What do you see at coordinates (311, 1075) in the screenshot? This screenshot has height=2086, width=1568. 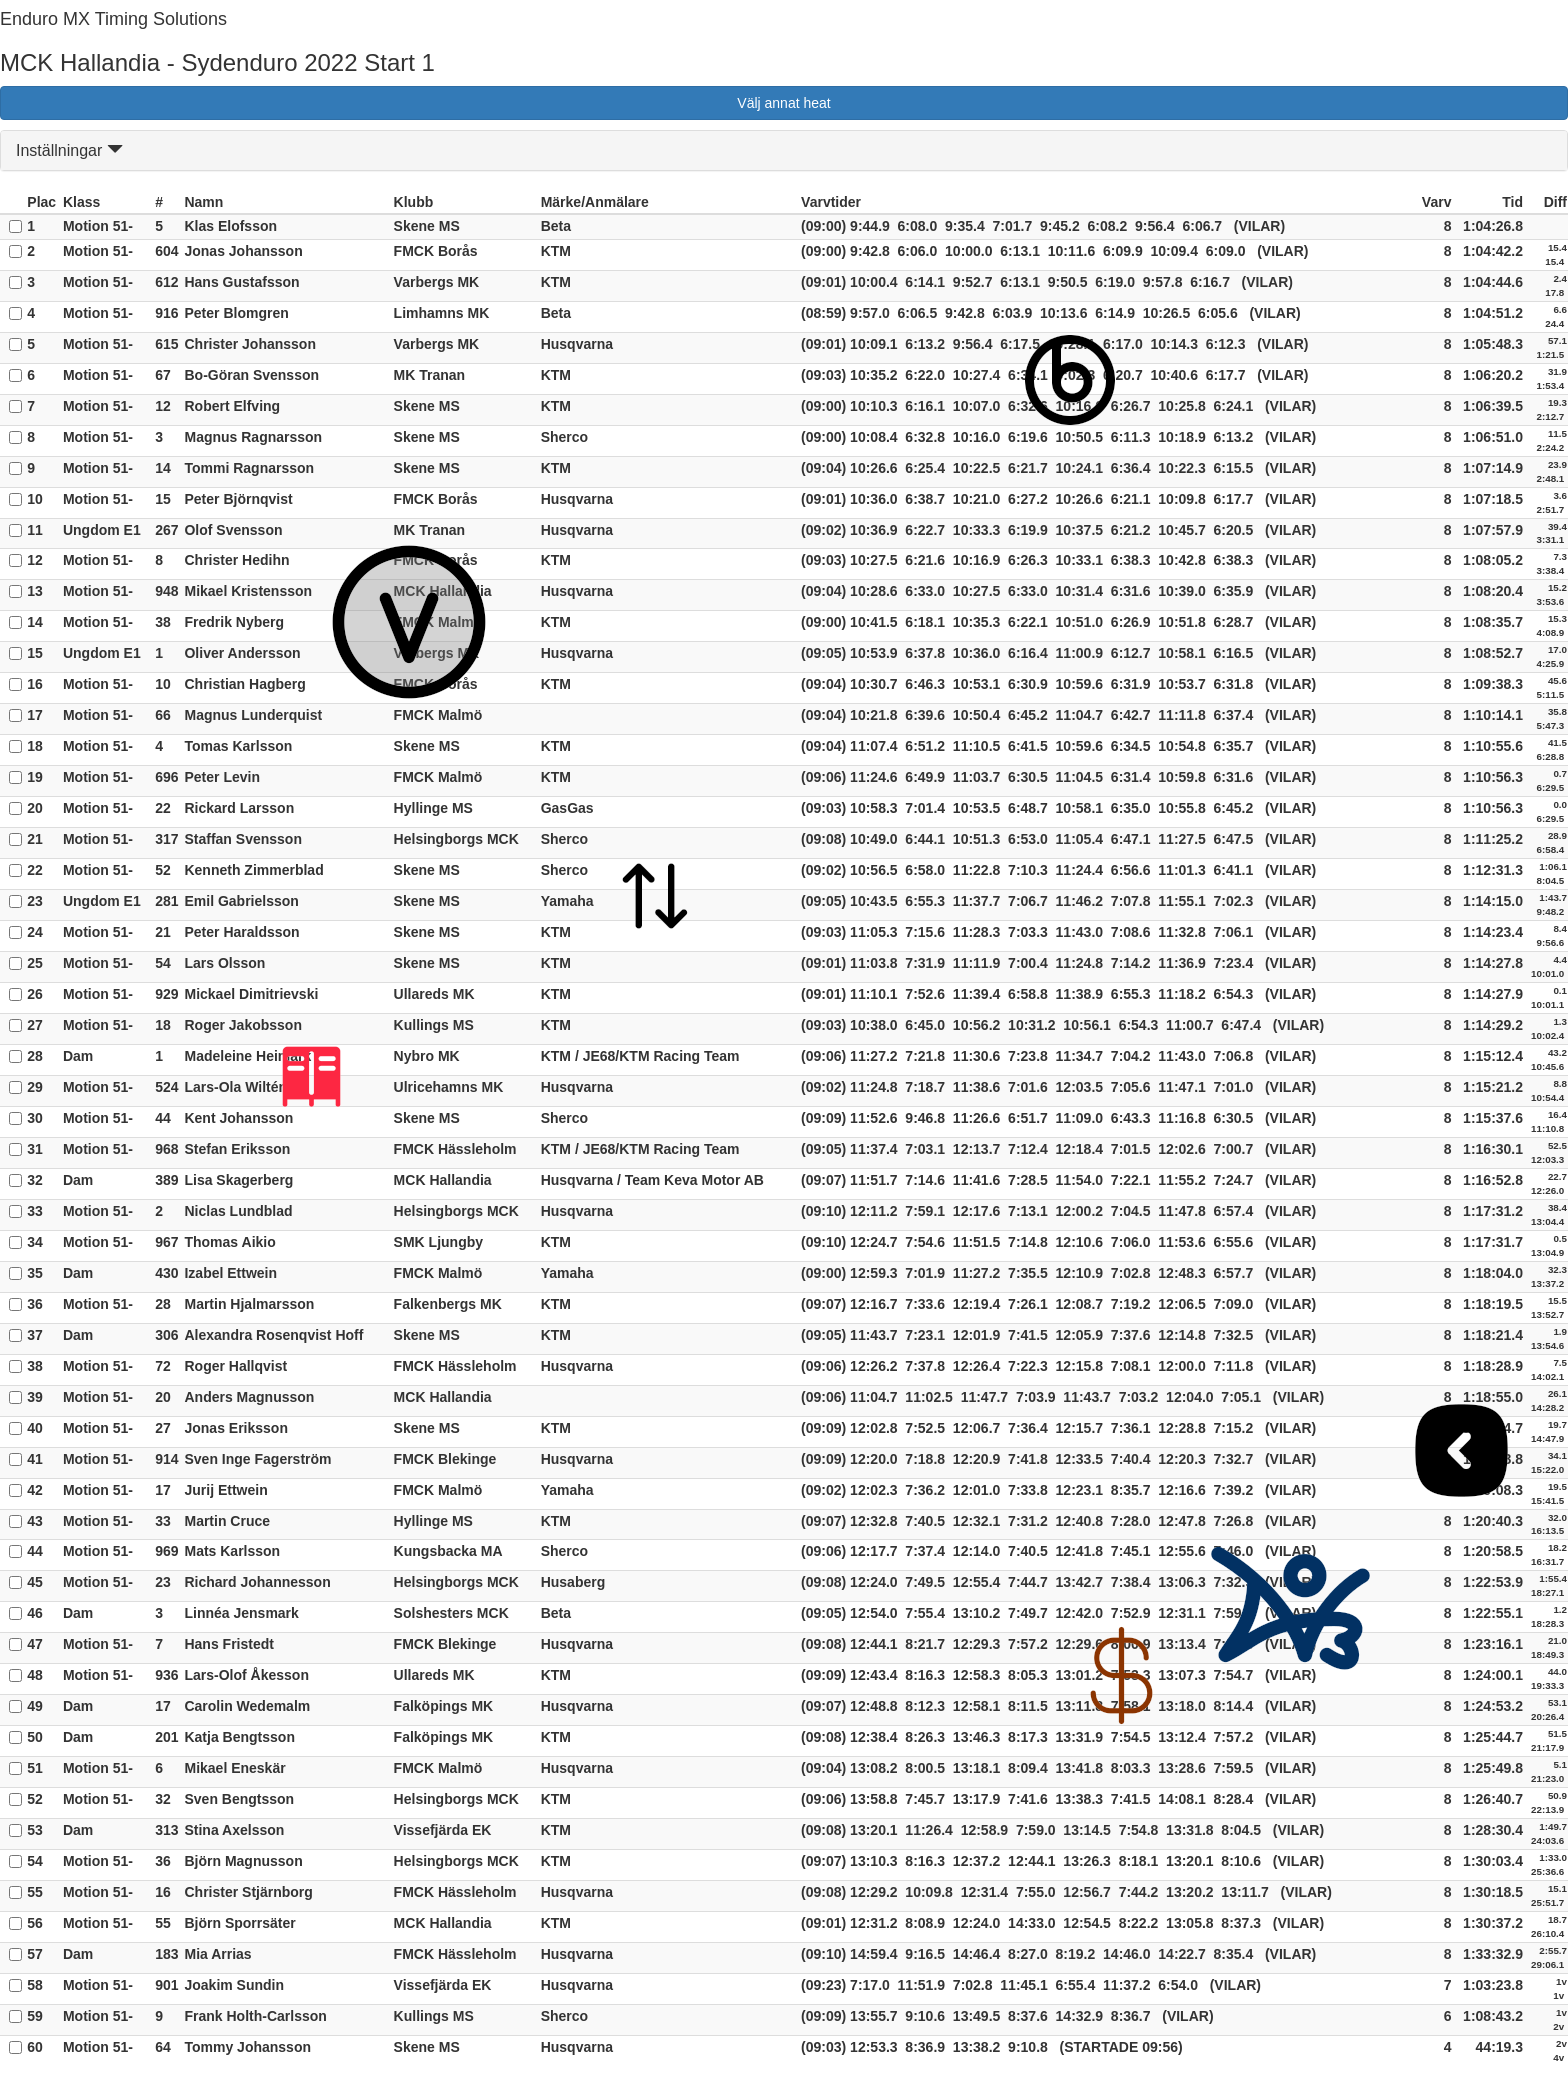 I see `access storage lockers` at bounding box center [311, 1075].